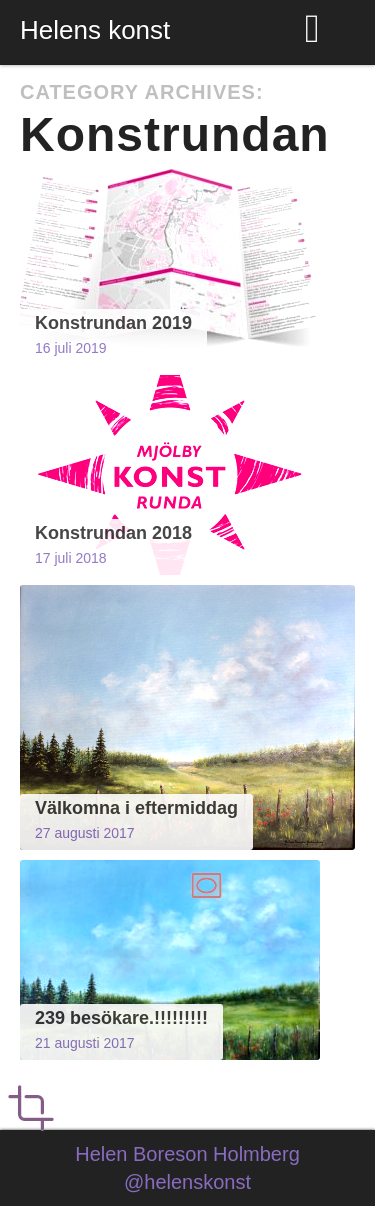 This screenshot has height=1206, width=375. I want to click on crop an image or photo, so click(31, 1108).